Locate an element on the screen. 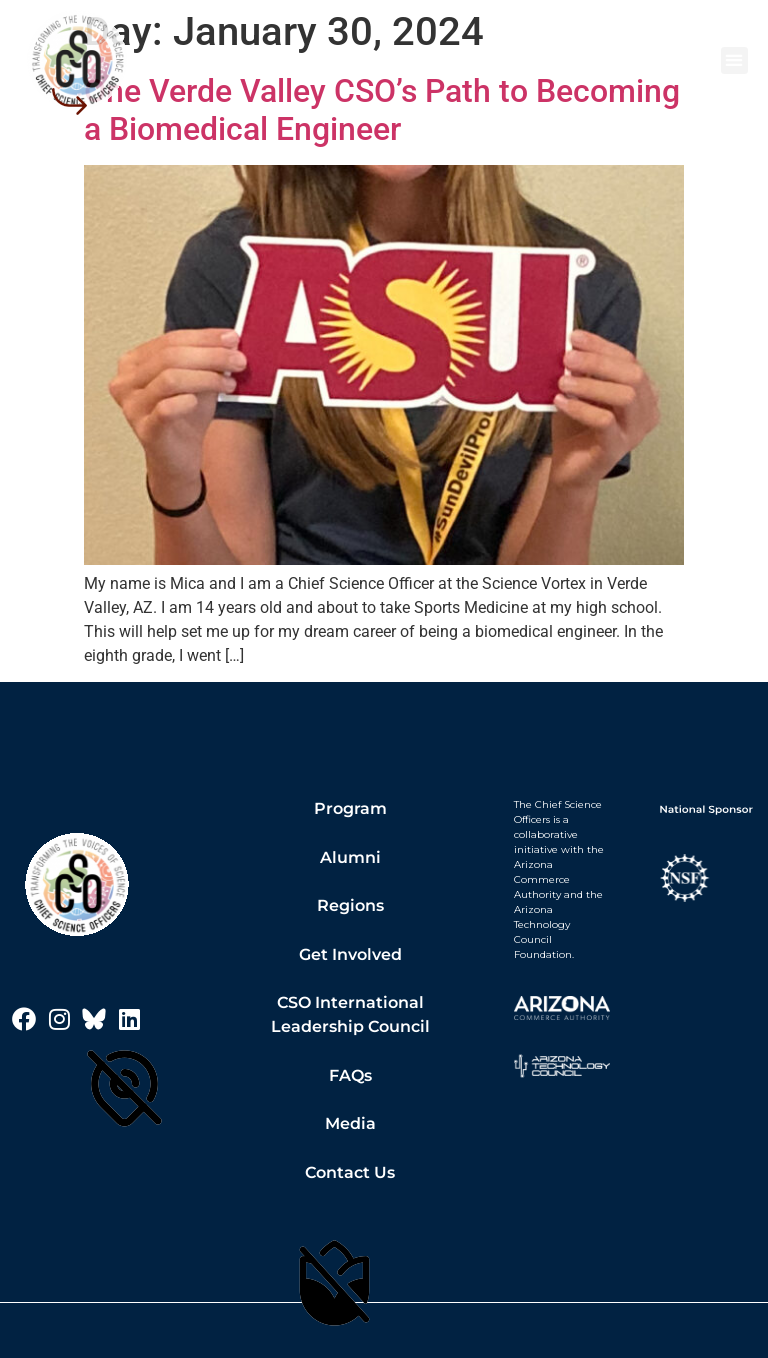 The image size is (768, 1358). reply to a message is located at coordinates (69, 101).